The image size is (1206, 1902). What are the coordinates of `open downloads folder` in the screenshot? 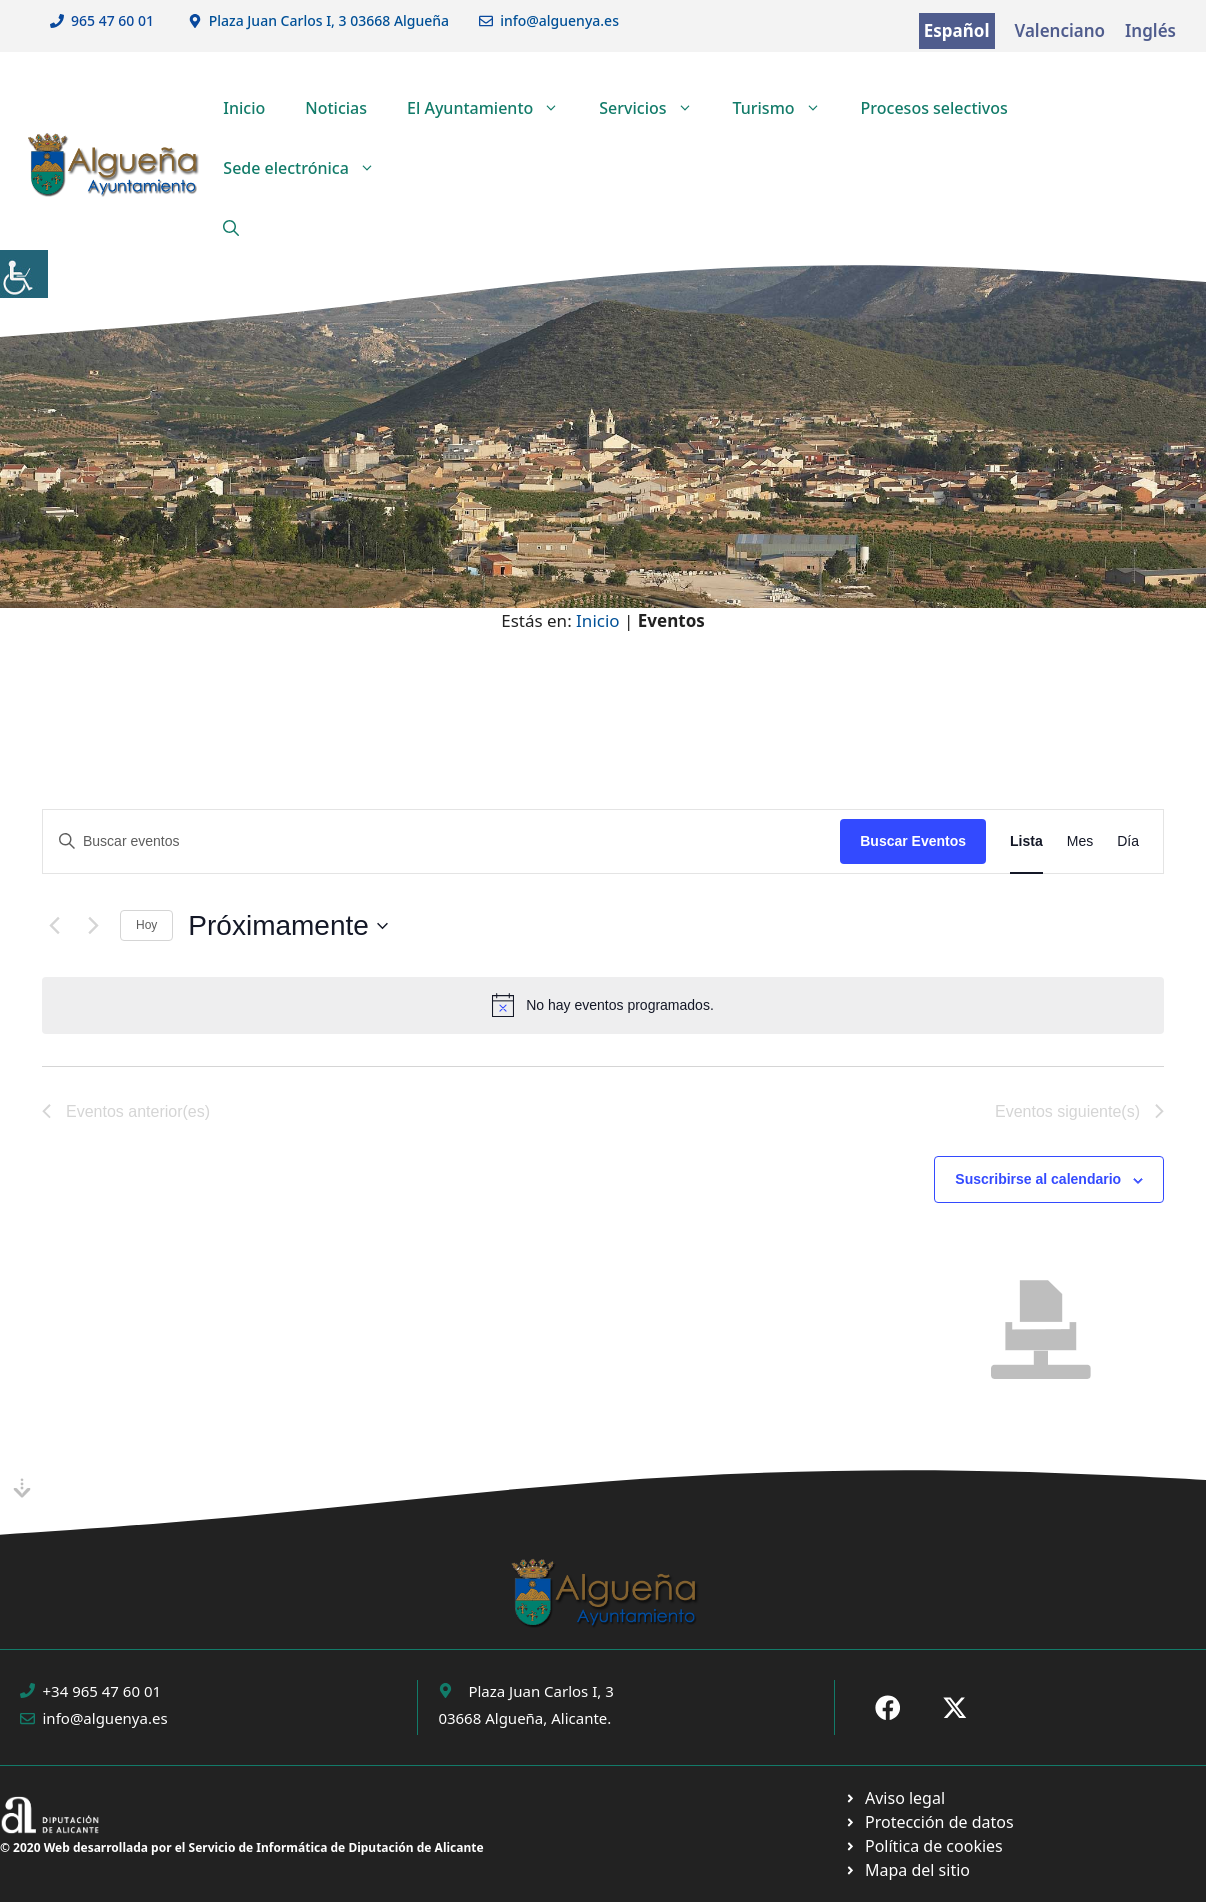 It's located at (22, 1488).